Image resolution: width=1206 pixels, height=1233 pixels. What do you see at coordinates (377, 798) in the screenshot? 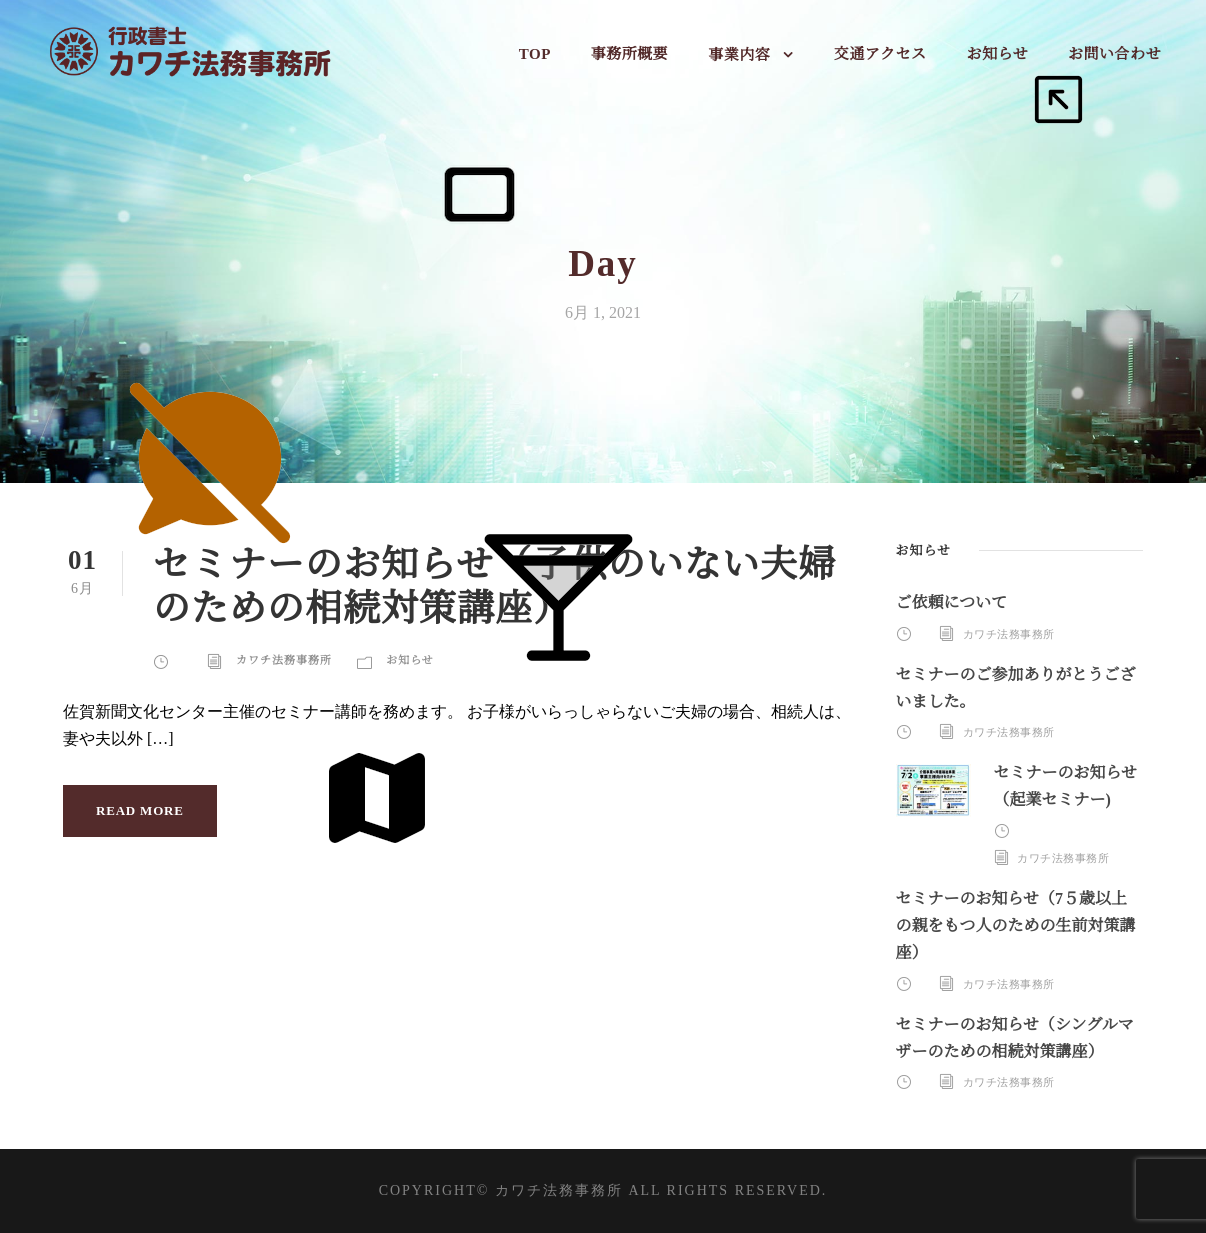
I see `view map` at bounding box center [377, 798].